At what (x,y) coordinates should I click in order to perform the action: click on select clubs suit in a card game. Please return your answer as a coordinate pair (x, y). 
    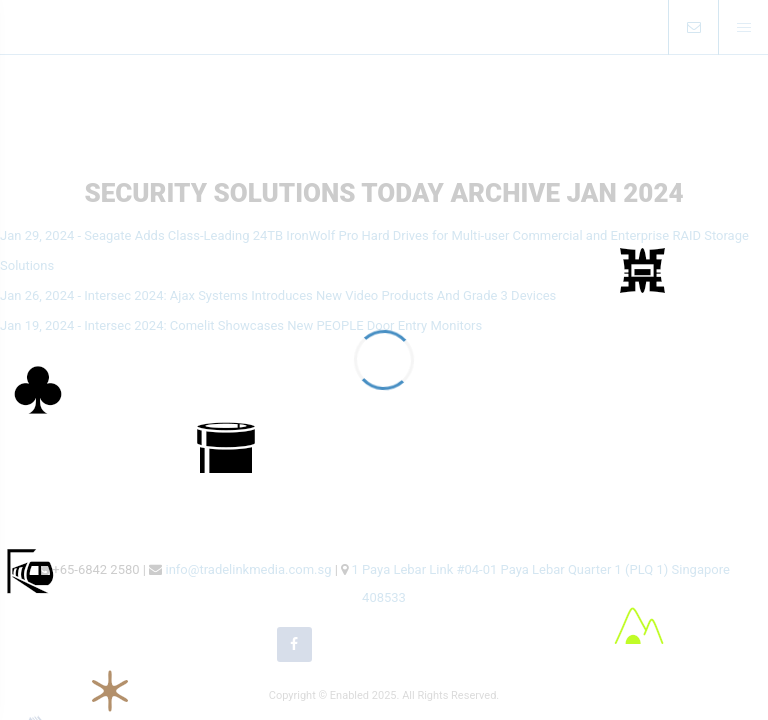
    Looking at the image, I should click on (38, 390).